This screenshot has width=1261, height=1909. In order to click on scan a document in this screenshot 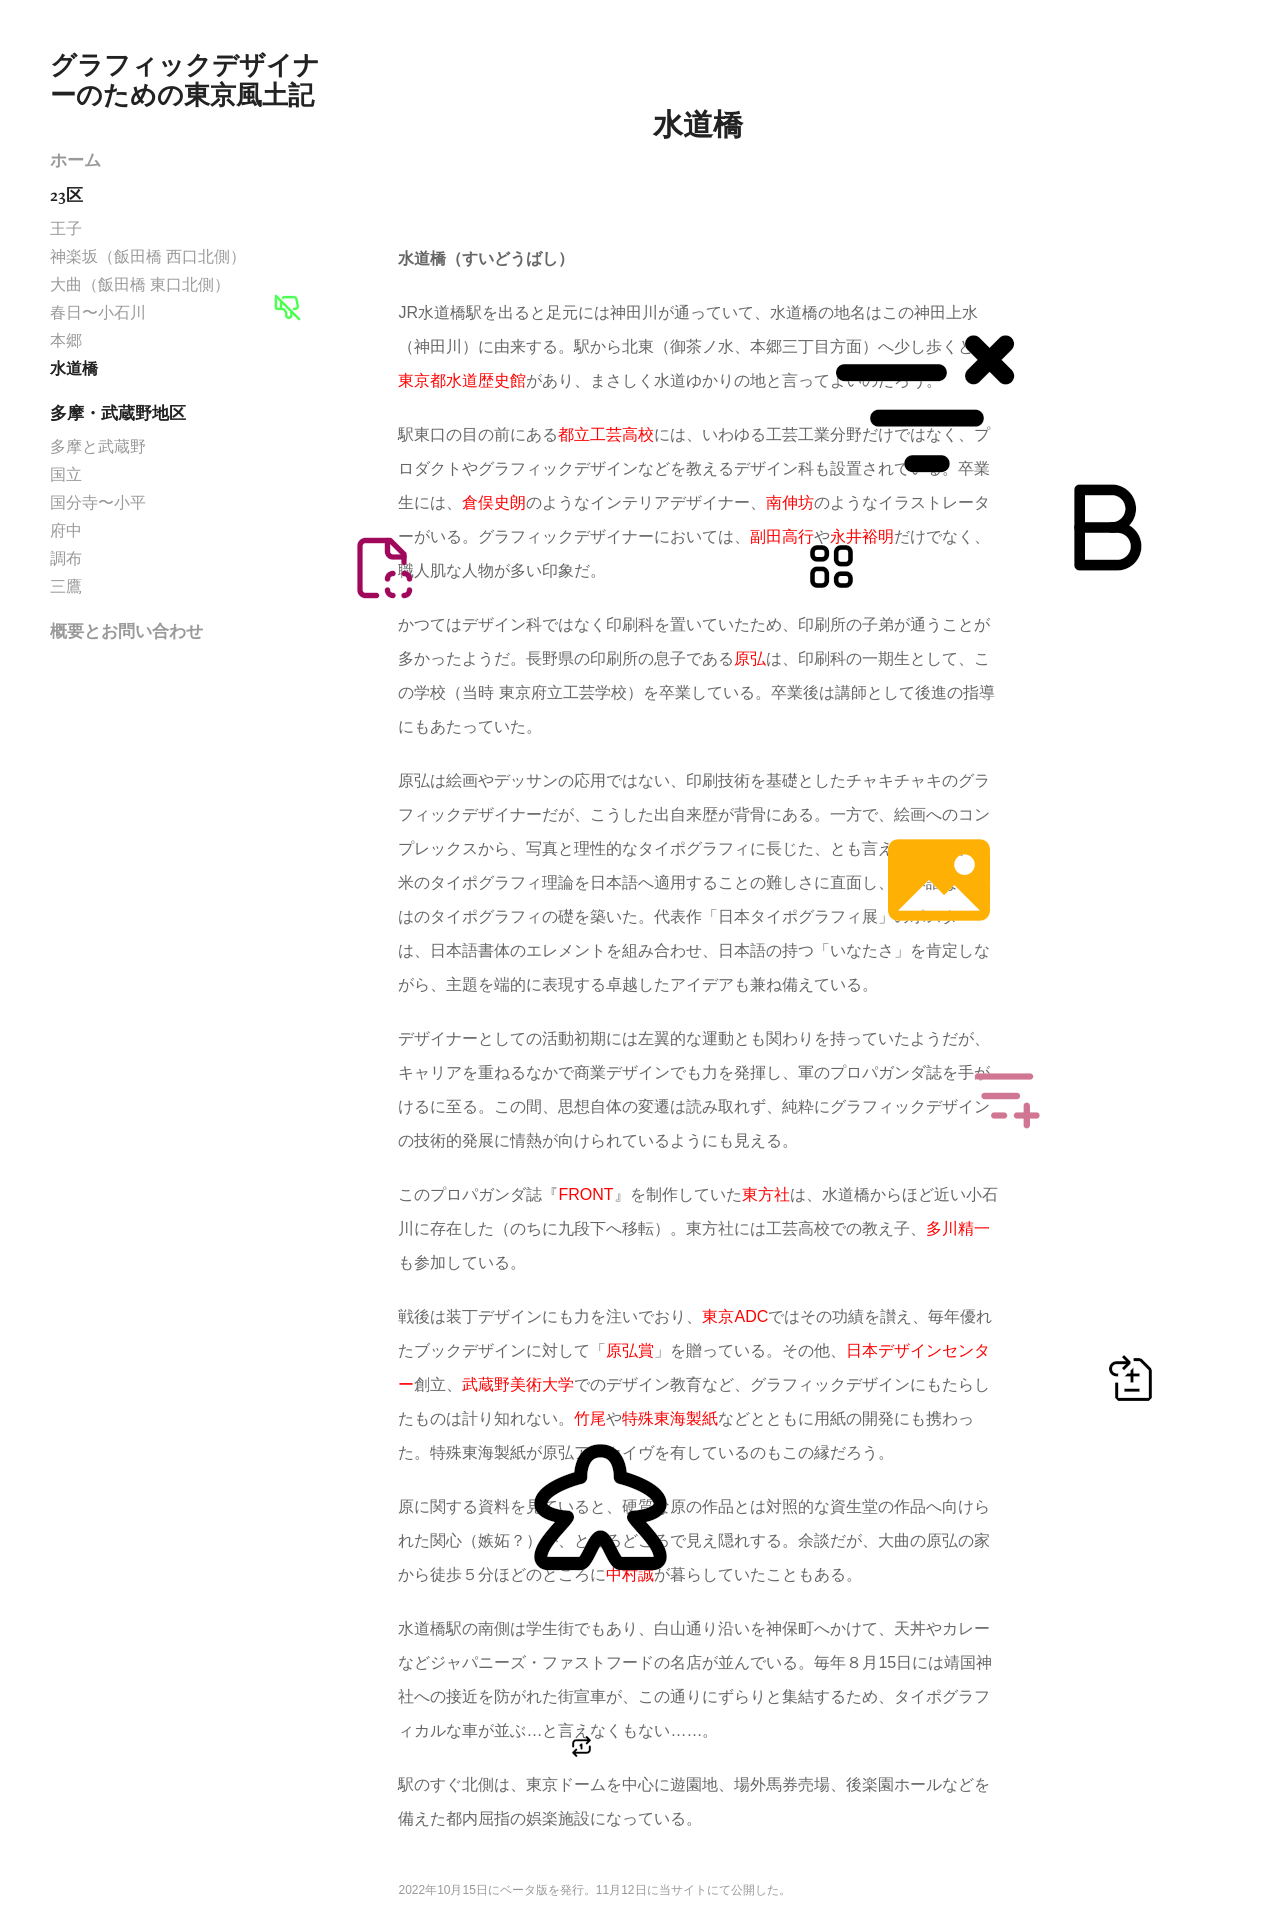, I will do `click(382, 568)`.